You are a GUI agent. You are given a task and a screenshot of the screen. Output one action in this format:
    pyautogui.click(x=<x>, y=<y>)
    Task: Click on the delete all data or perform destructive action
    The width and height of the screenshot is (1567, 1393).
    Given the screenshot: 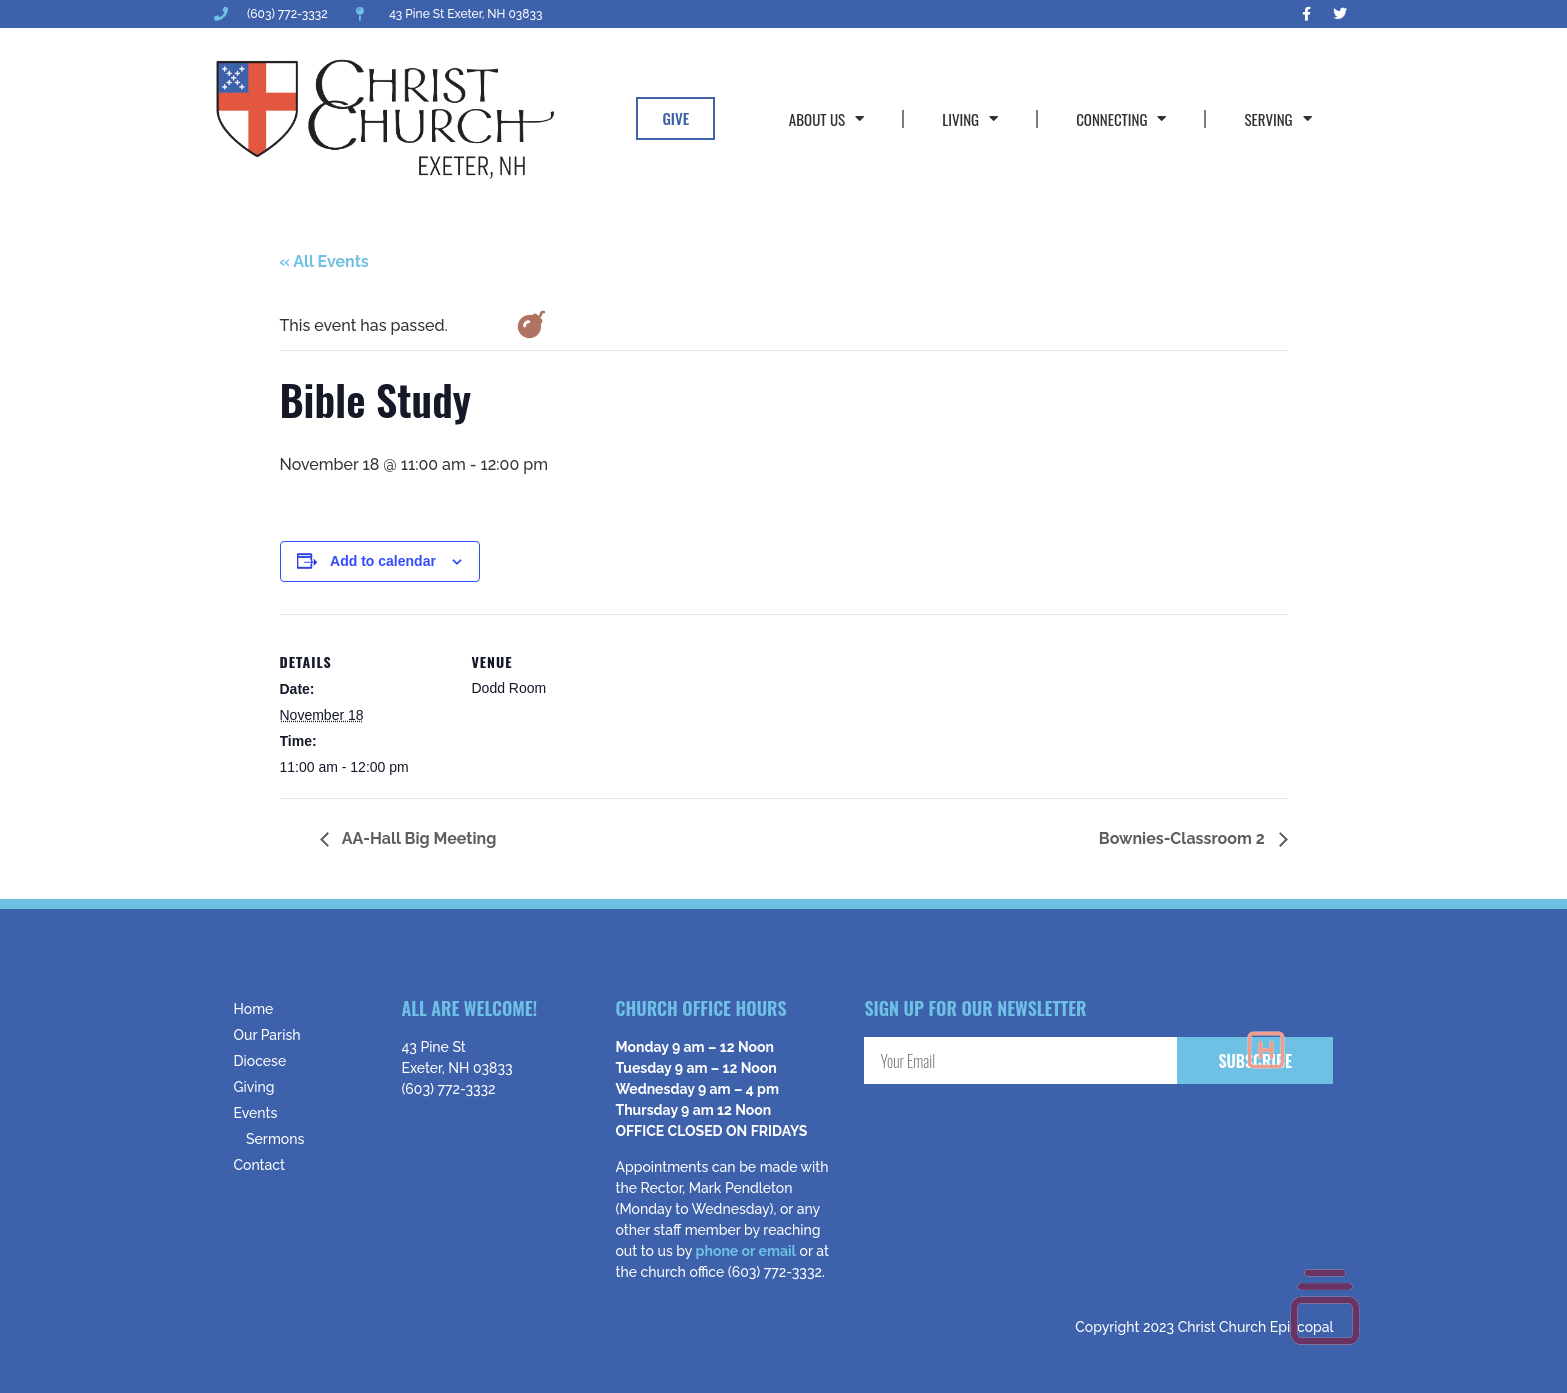 What is the action you would take?
    pyautogui.click(x=531, y=324)
    